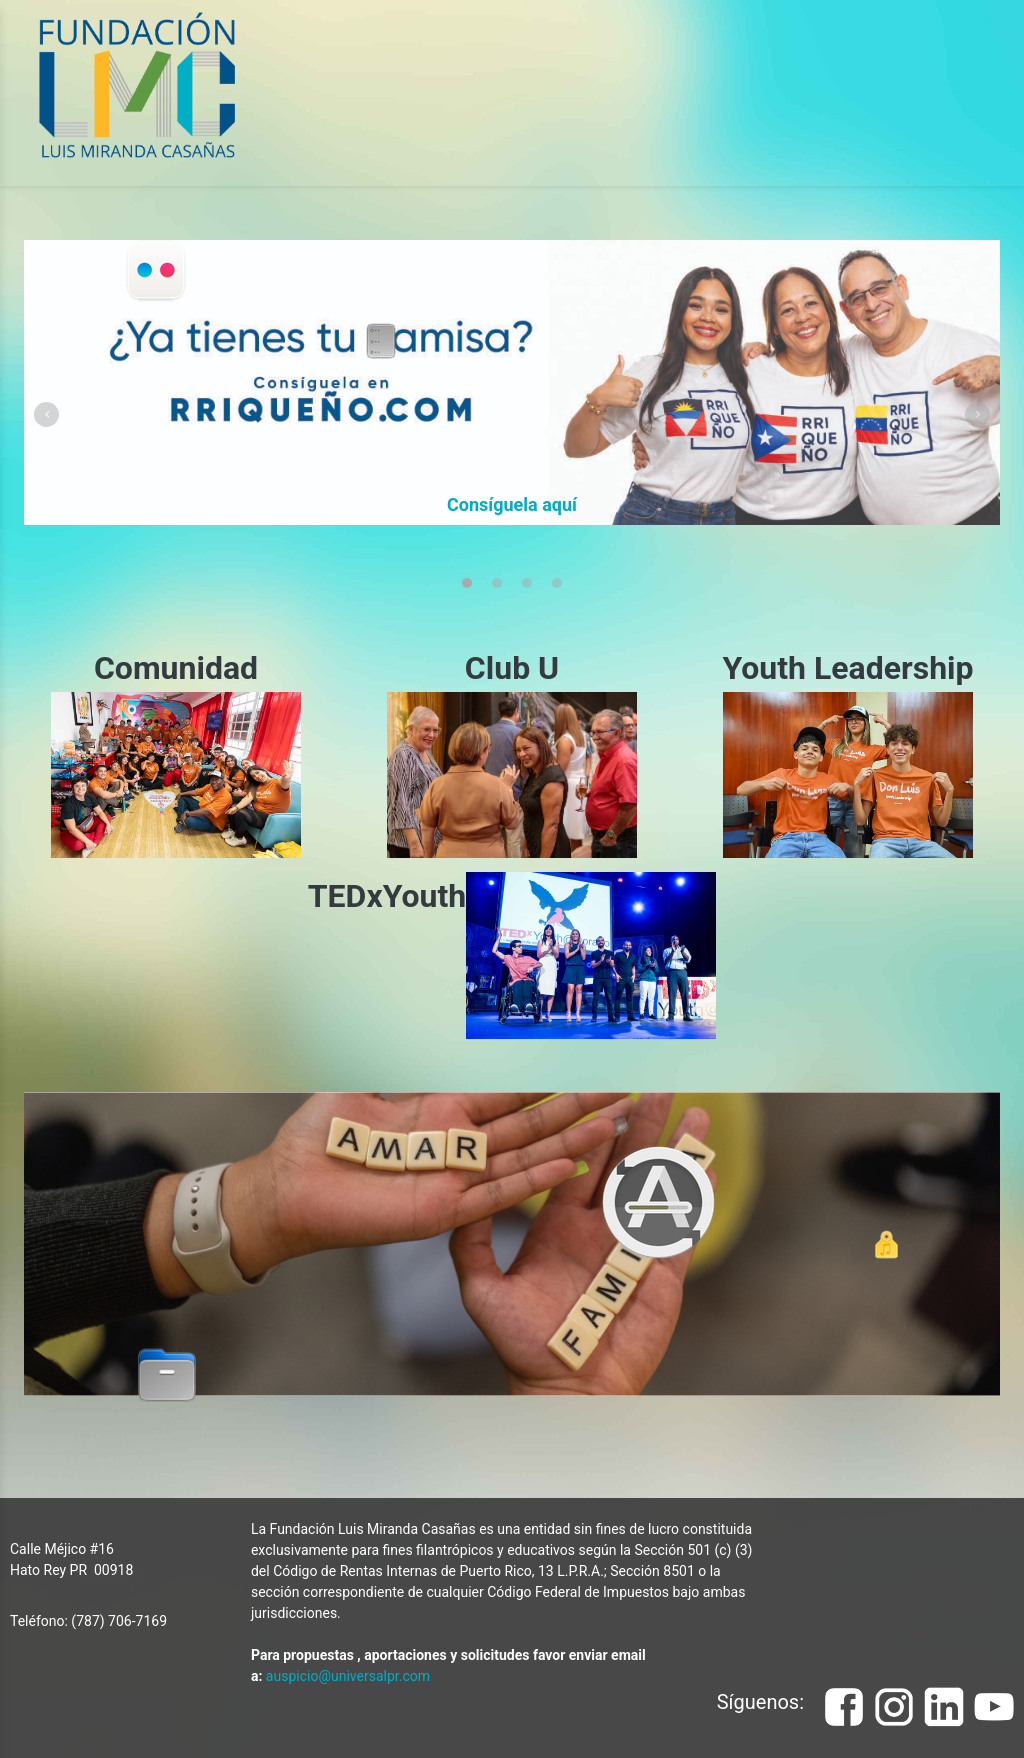  What do you see at coordinates (658, 1202) in the screenshot?
I see `check for and install software updates` at bounding box center [658, 1202].